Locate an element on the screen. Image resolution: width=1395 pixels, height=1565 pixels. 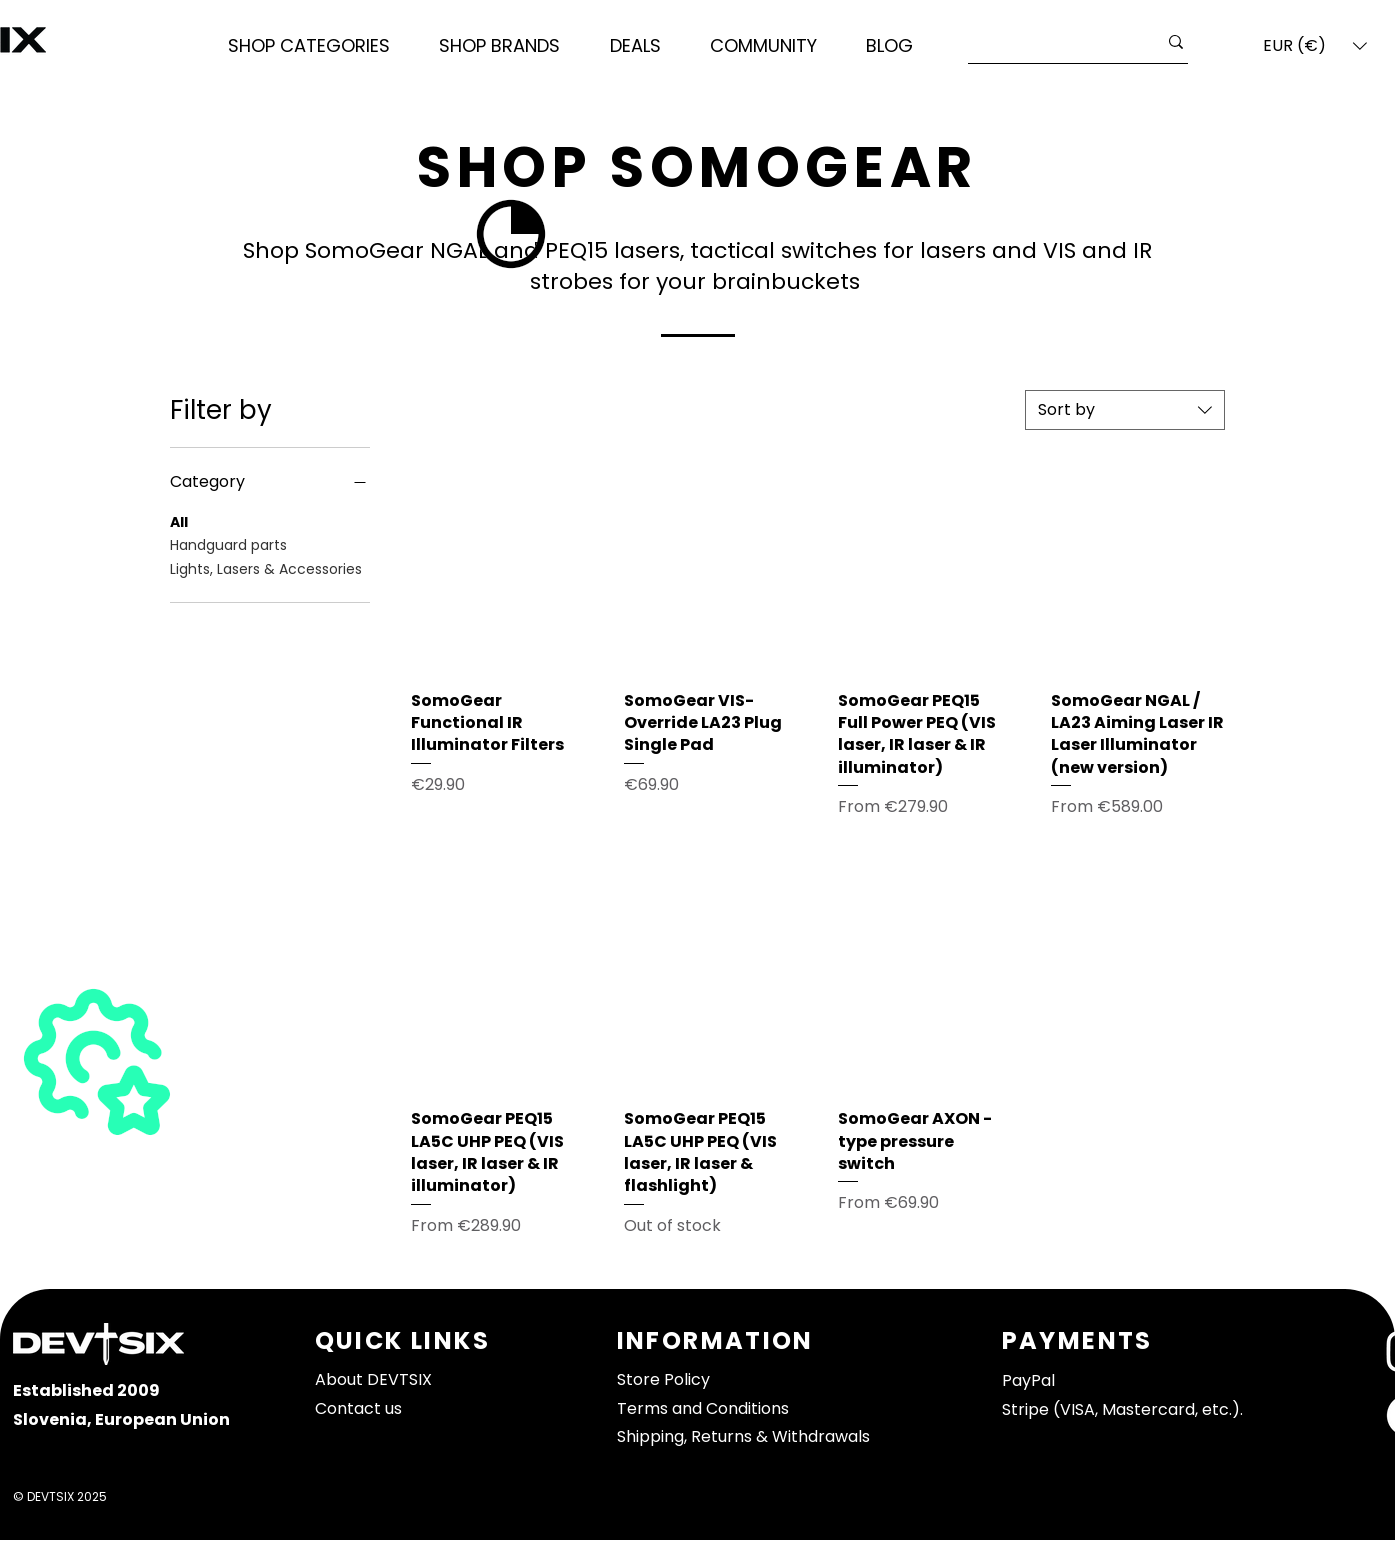
access favorite or starred settings is located at coordinates (93, 1058).